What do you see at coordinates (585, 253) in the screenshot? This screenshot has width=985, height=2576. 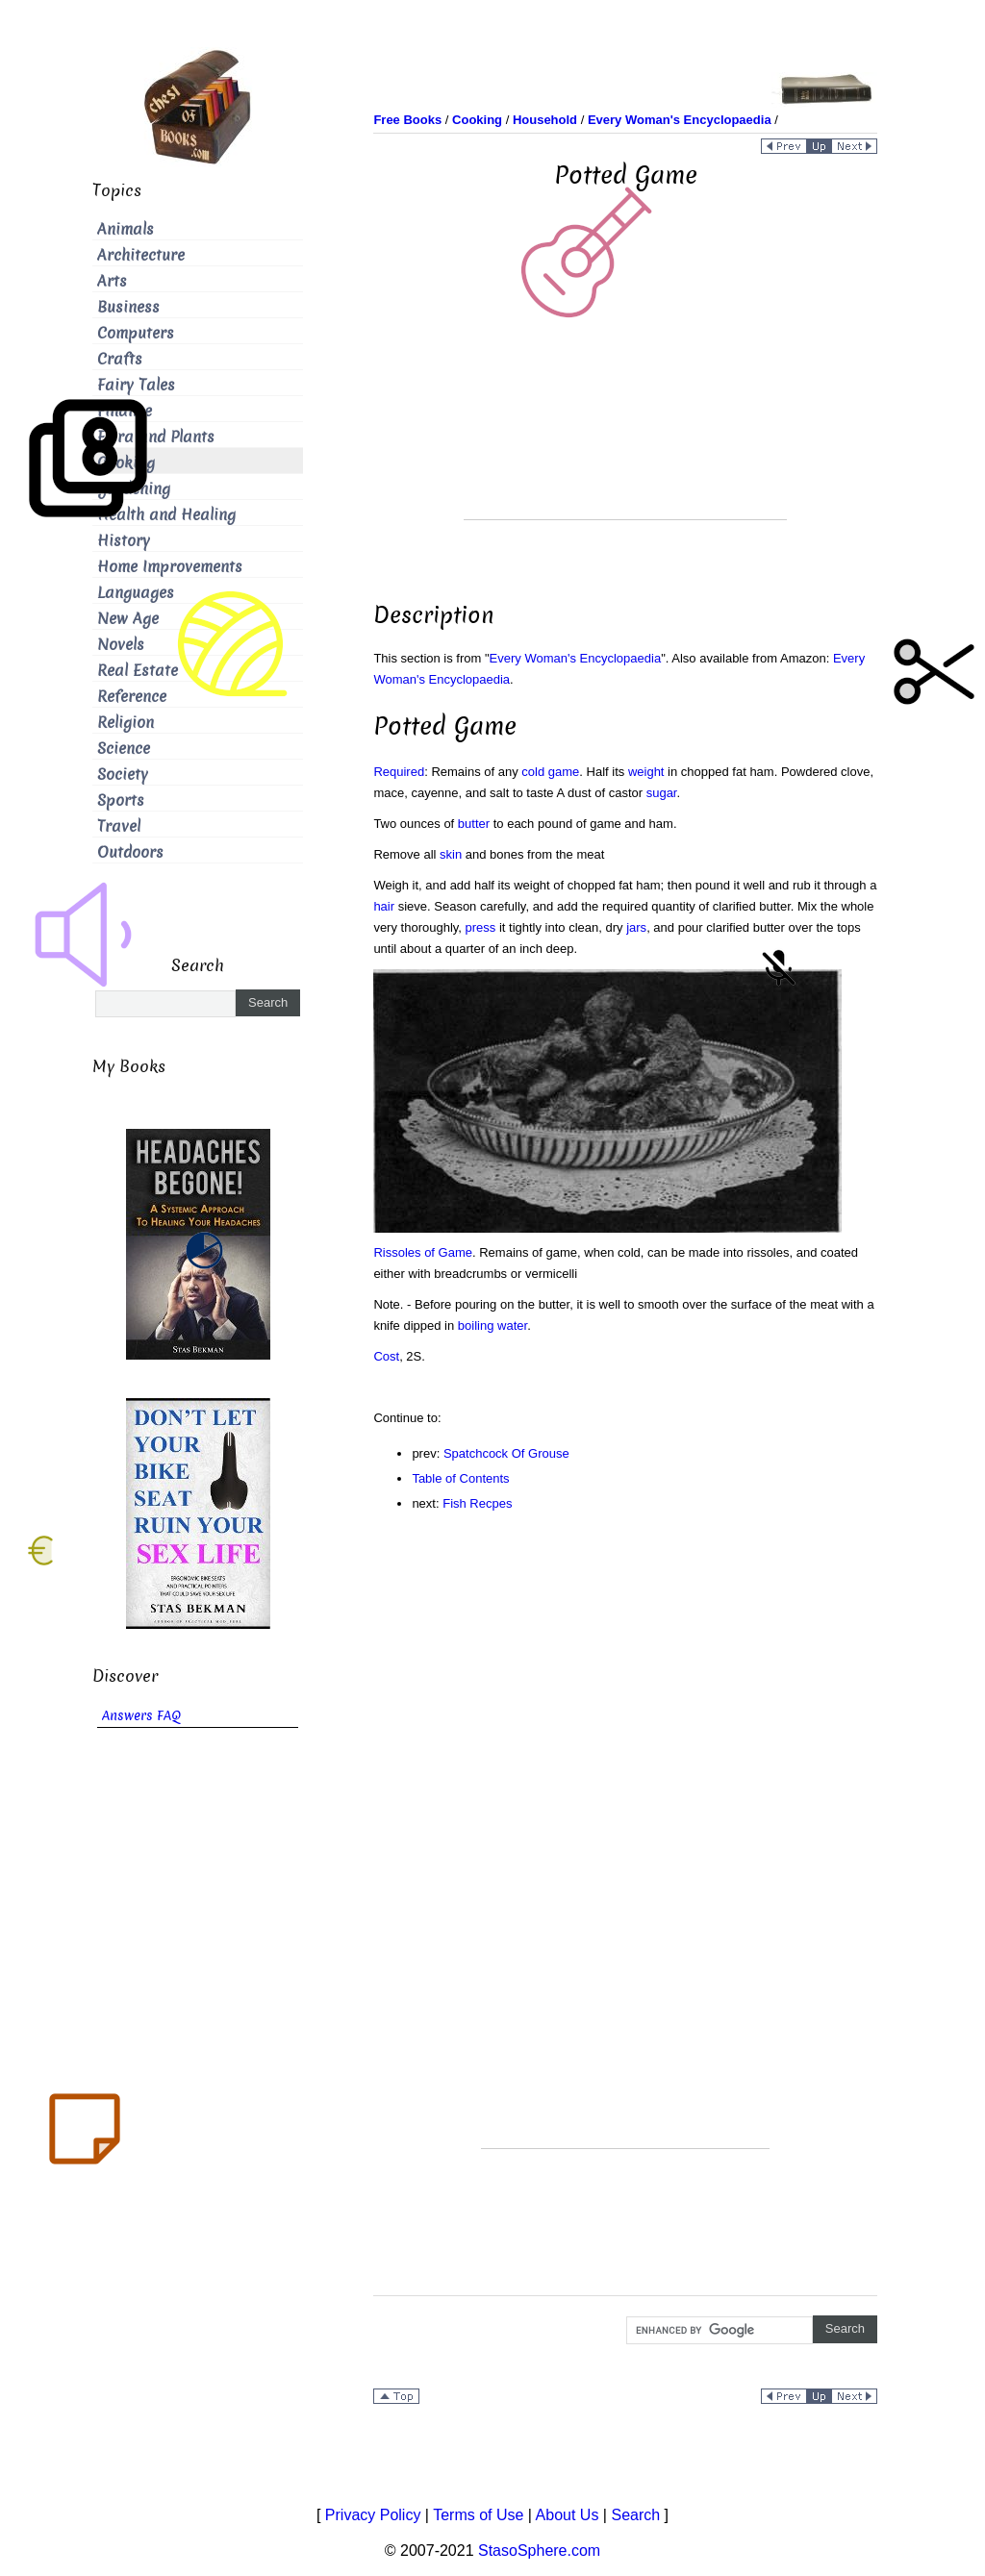 I see `access music or audio content` at bounding box center [585, 253].